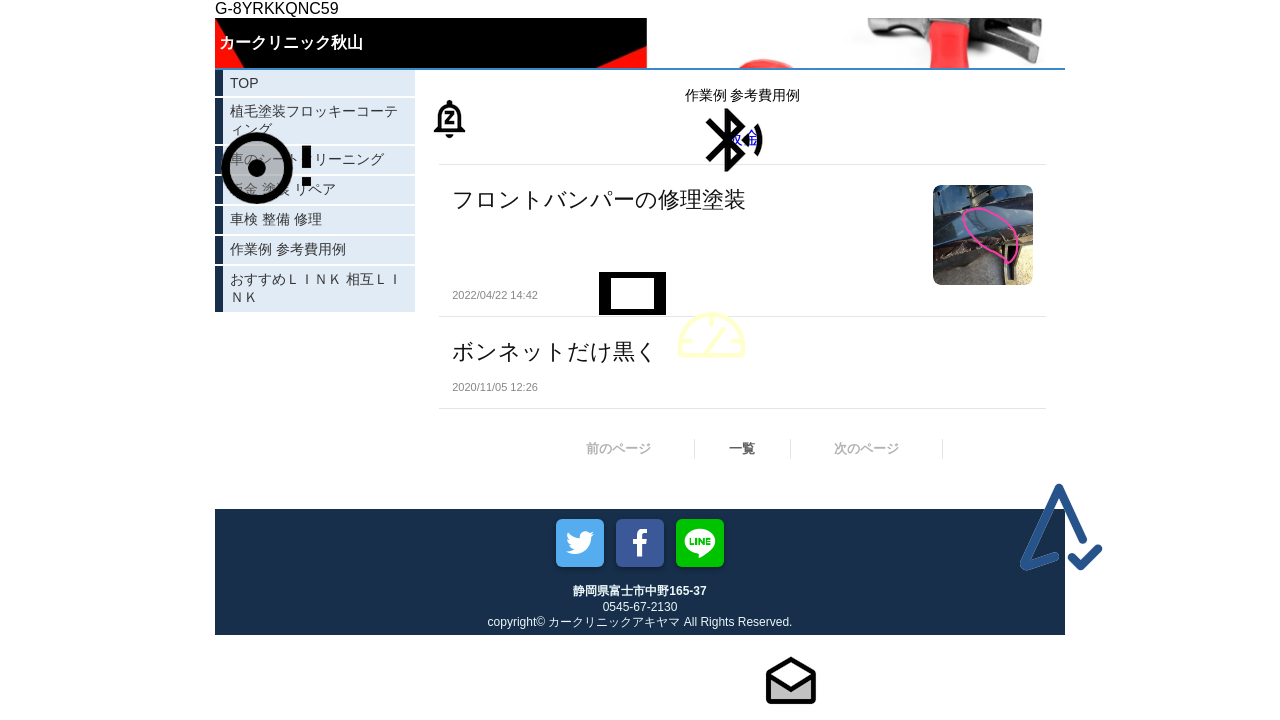  What do you see at coordinates (734, 140) in the screenshot?
I see `searching for nearby bluetooth devices` at bounding box center [734, 140].